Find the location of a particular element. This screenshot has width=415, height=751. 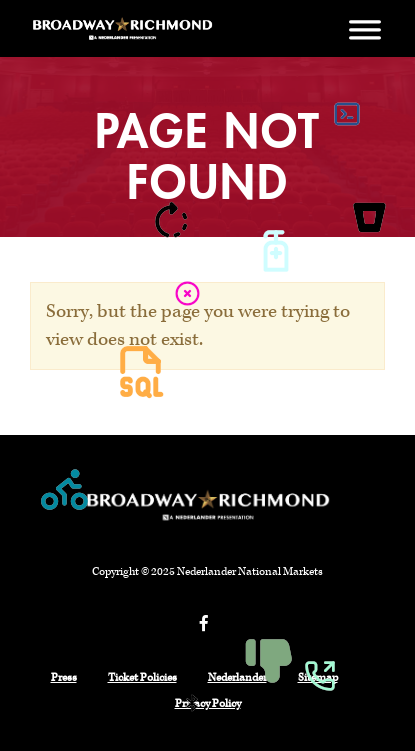

toggle bluetooth connectivity on or off is located at coordinates (192, 703).